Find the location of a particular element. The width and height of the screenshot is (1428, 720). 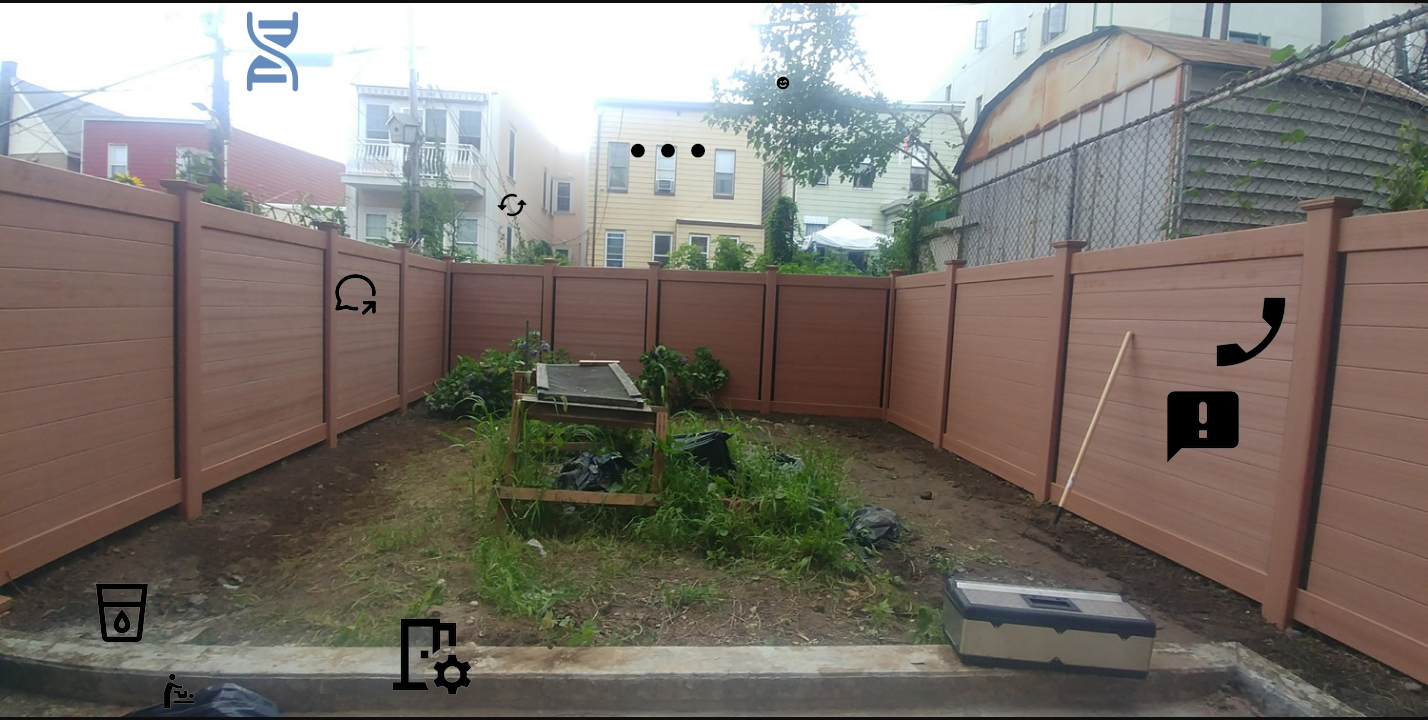

access genetic or biological information is located at coordinates (272, 51).